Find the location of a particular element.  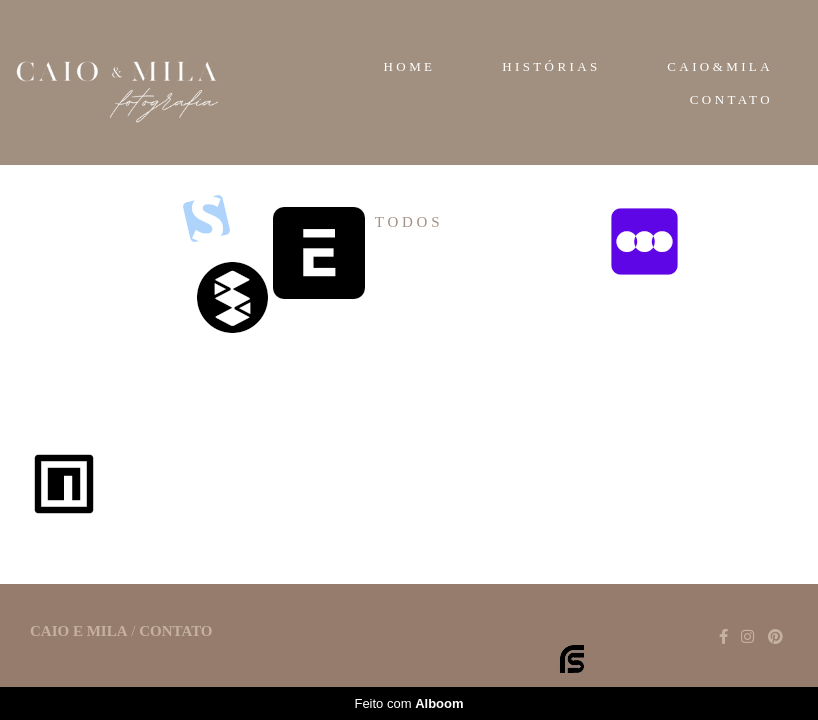

open scrapbox app is located at coordinates (232, 297).